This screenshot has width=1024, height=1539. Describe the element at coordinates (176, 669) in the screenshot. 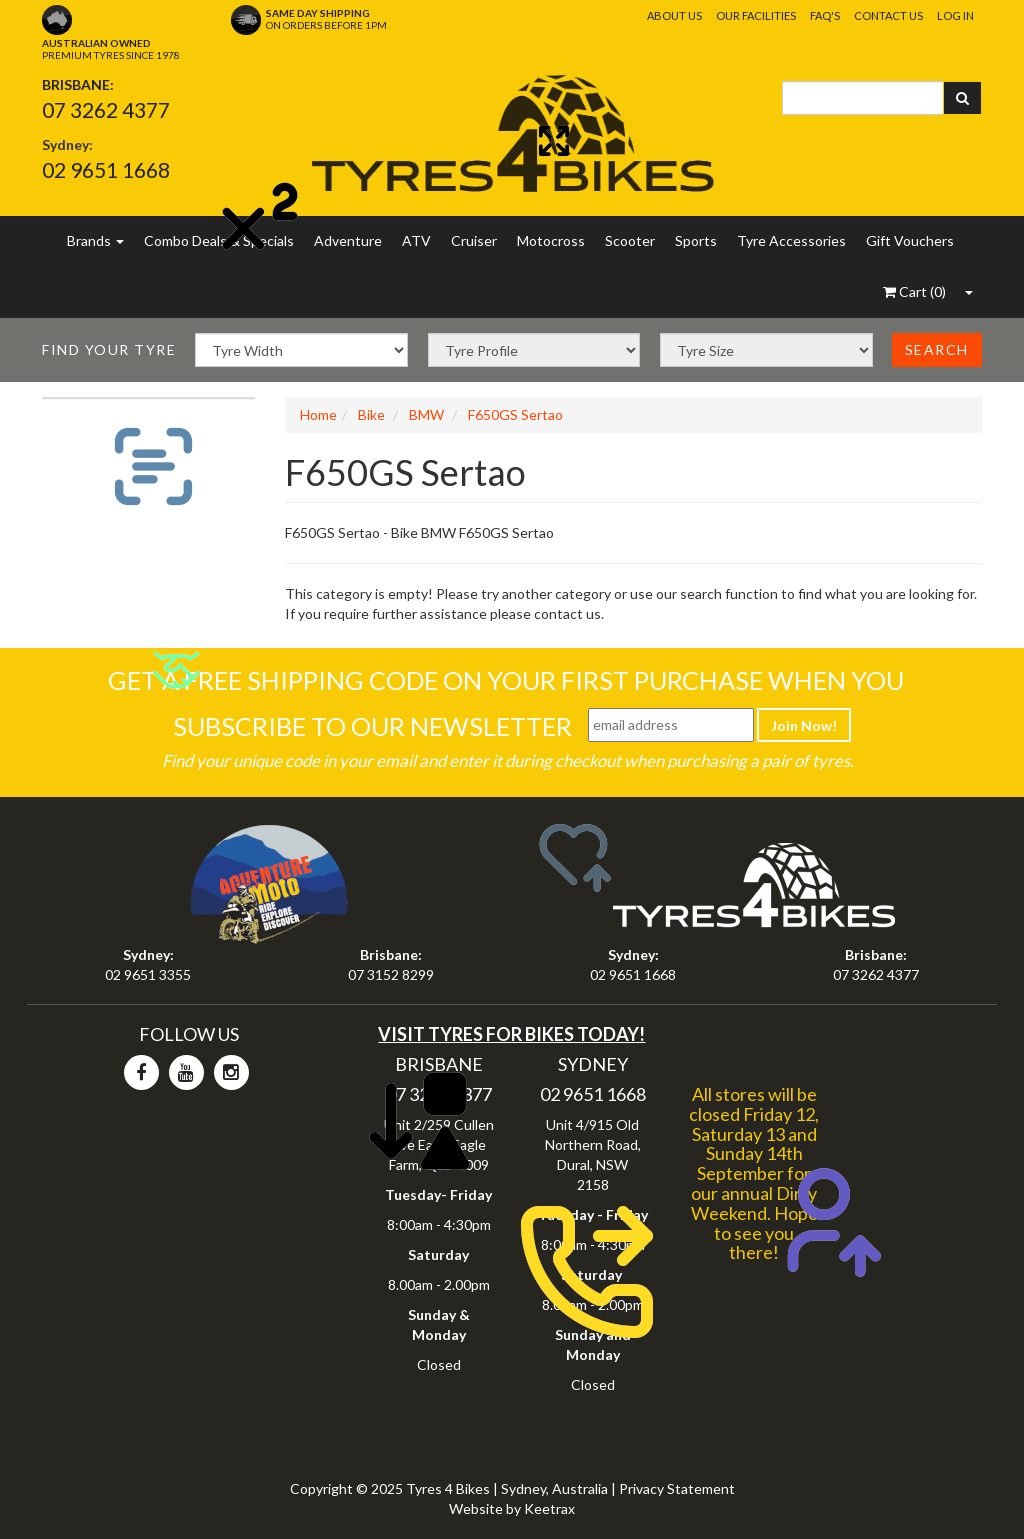

I see `indicates a partnership or collaboration` at that location.